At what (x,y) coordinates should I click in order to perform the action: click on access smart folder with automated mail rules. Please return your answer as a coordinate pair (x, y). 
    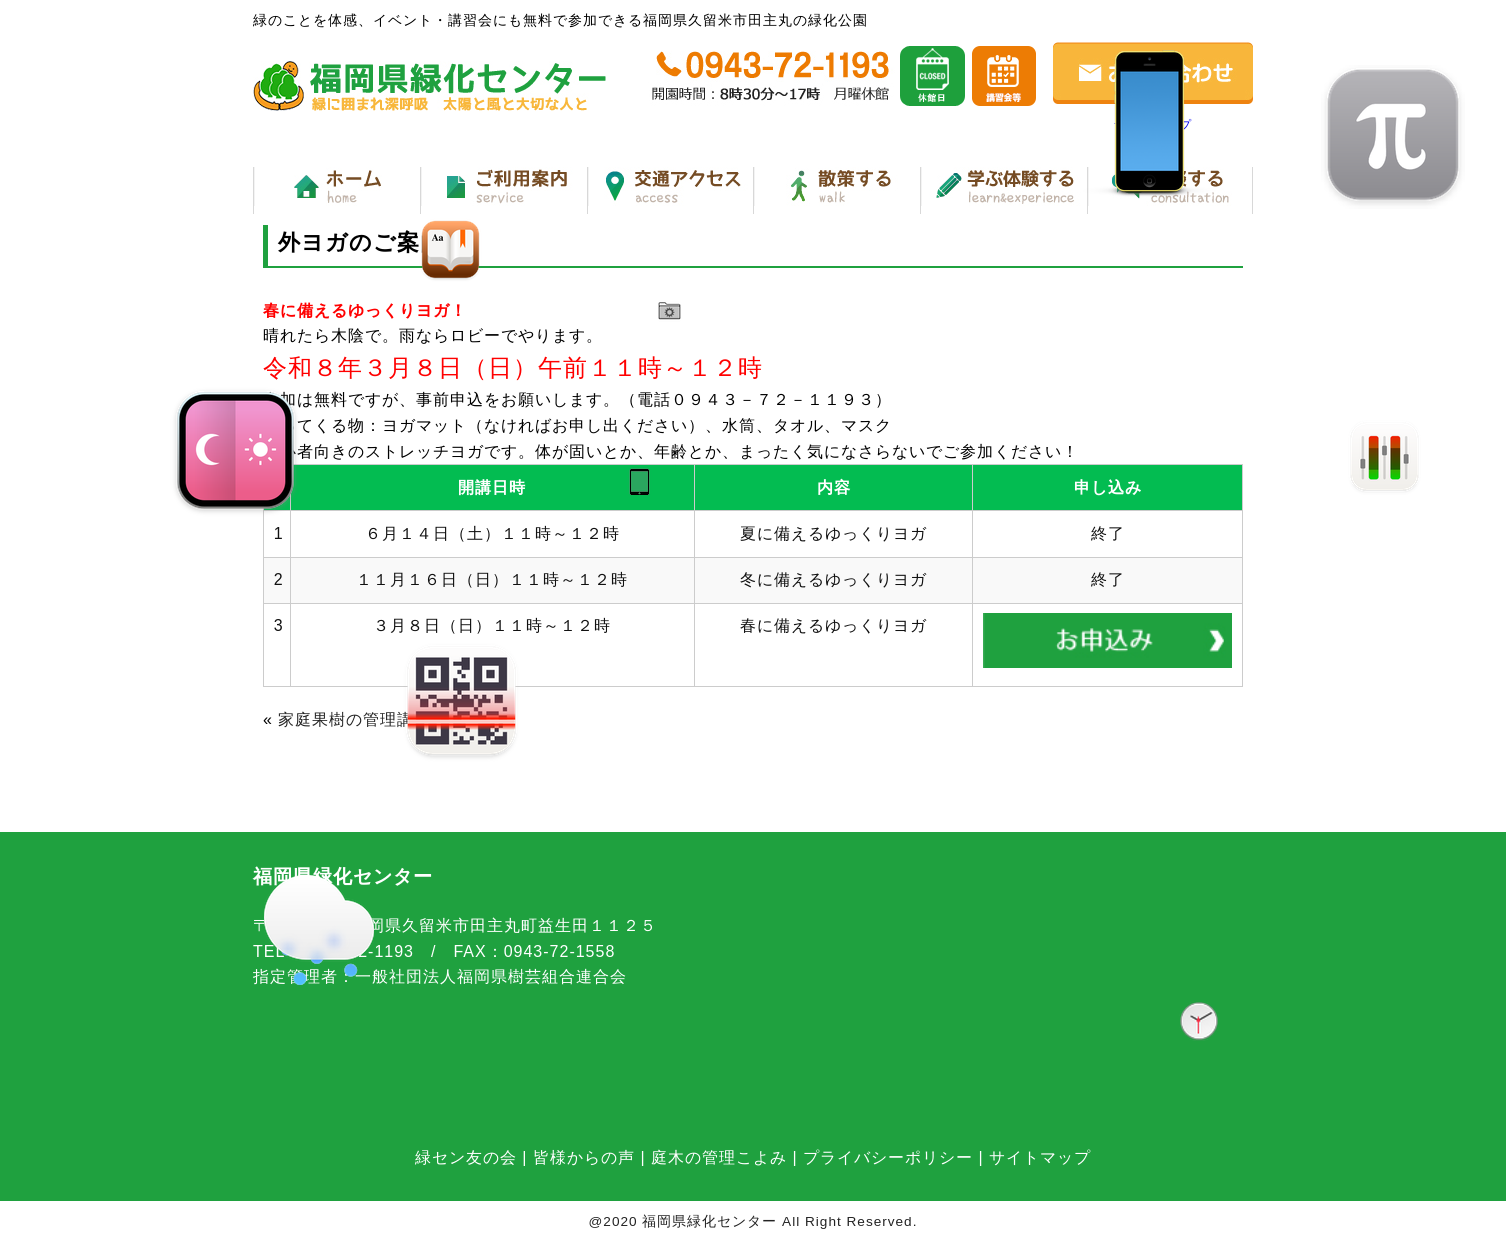
    Looking at the image, I should click on (669, 310).